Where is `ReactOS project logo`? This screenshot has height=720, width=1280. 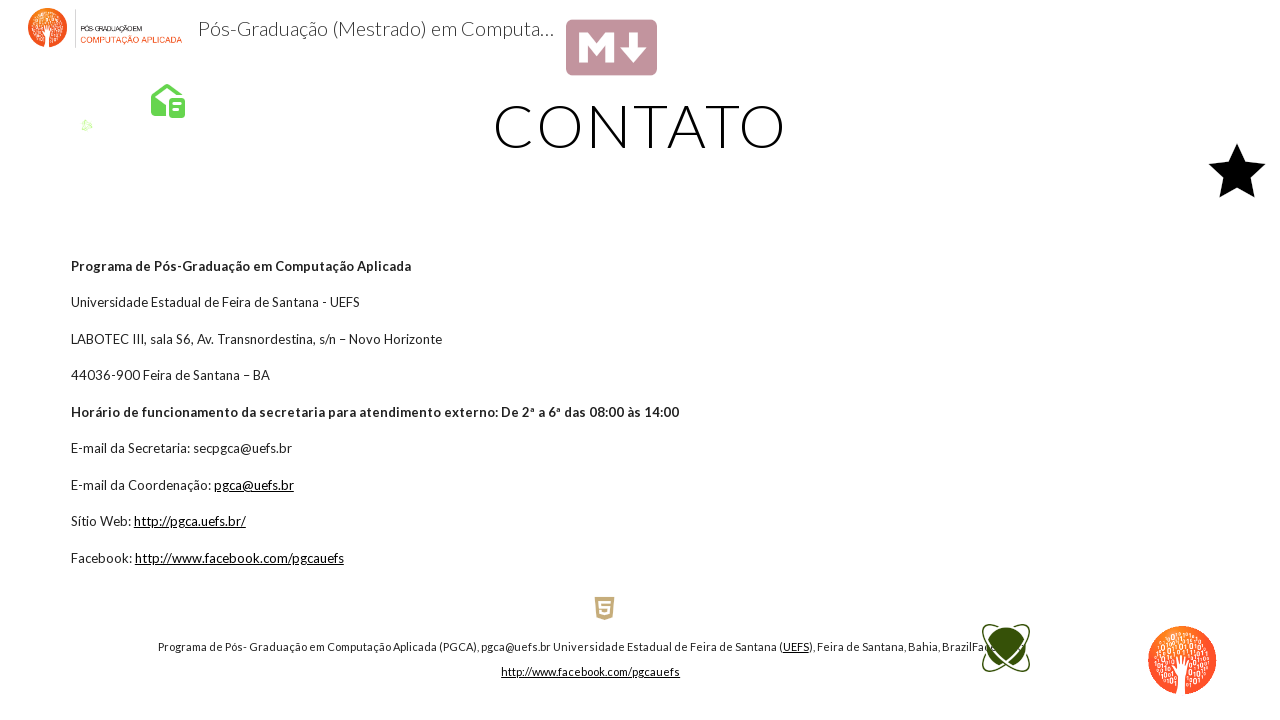
ReactOS project logo is located at coordinates (1006, 648).